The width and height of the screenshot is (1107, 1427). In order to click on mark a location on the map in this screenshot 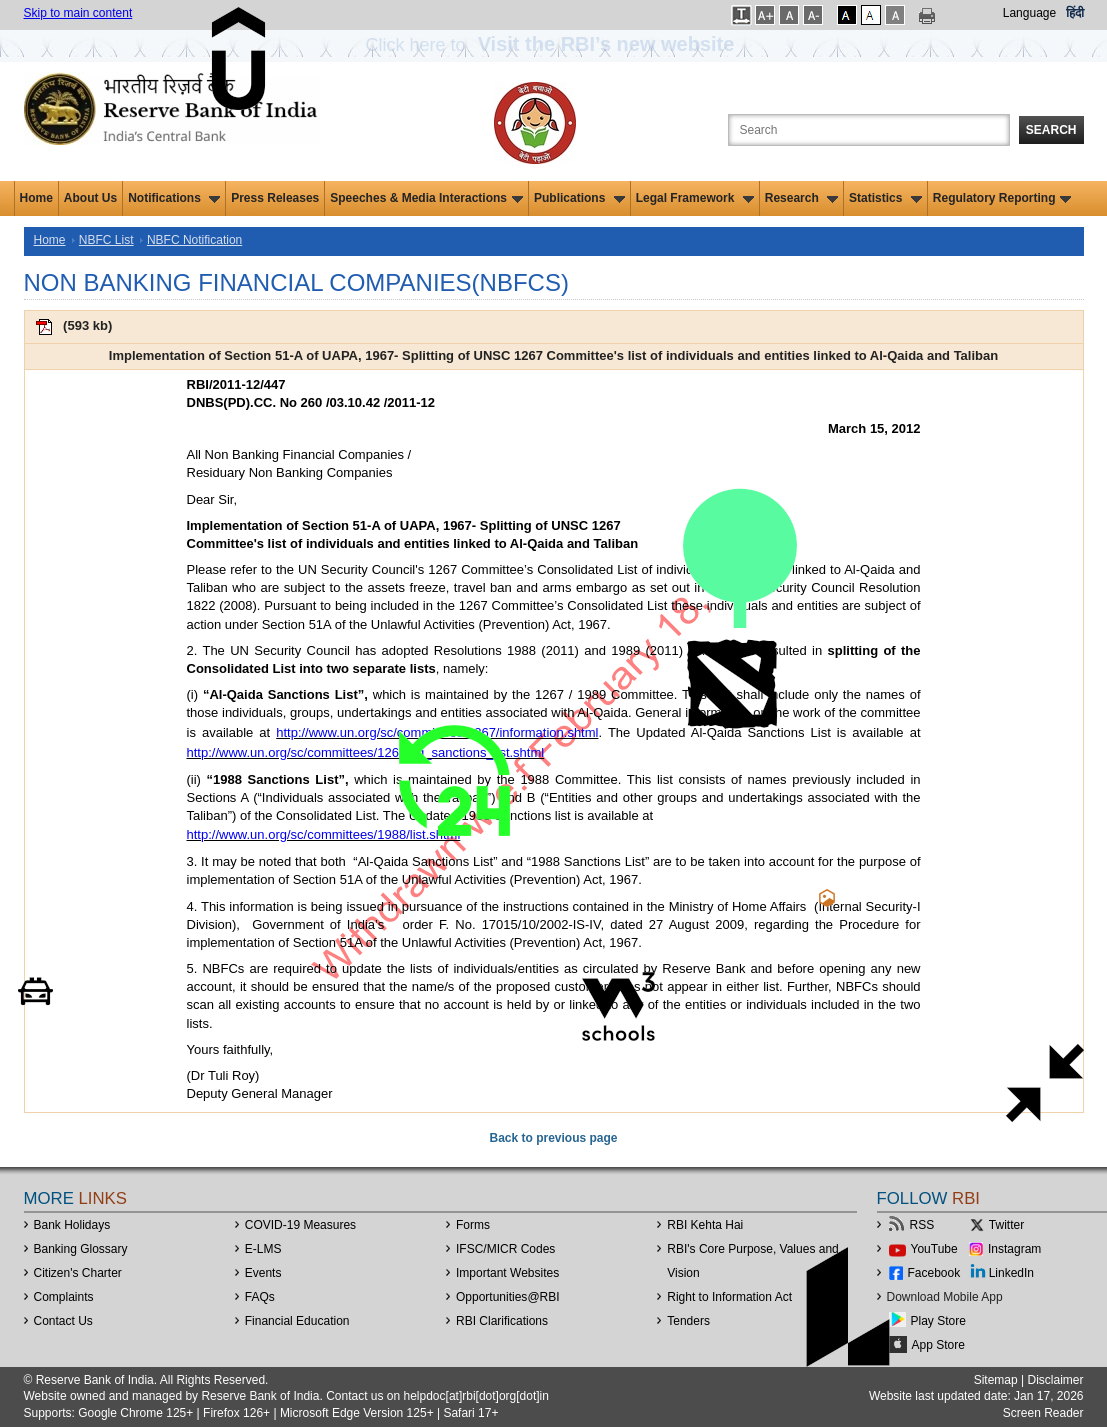, I will do `click(740, 552)`.